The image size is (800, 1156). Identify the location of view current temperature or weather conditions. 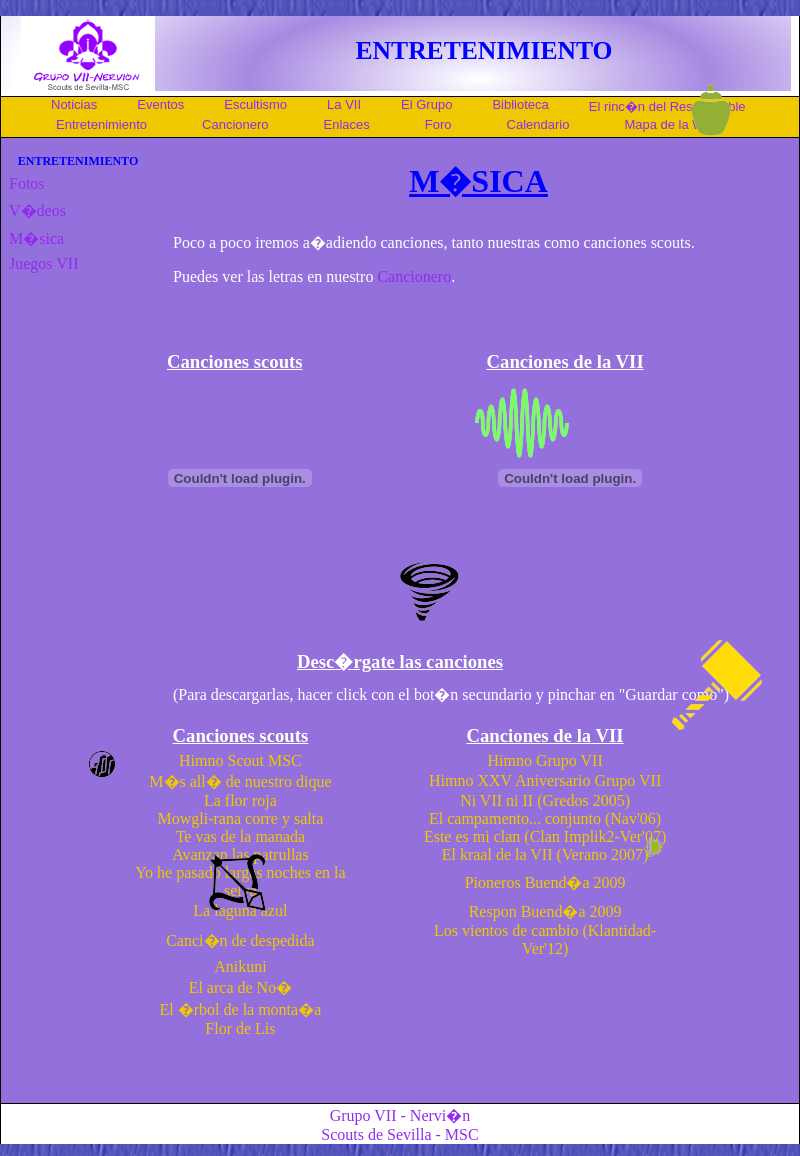
(654, 847).